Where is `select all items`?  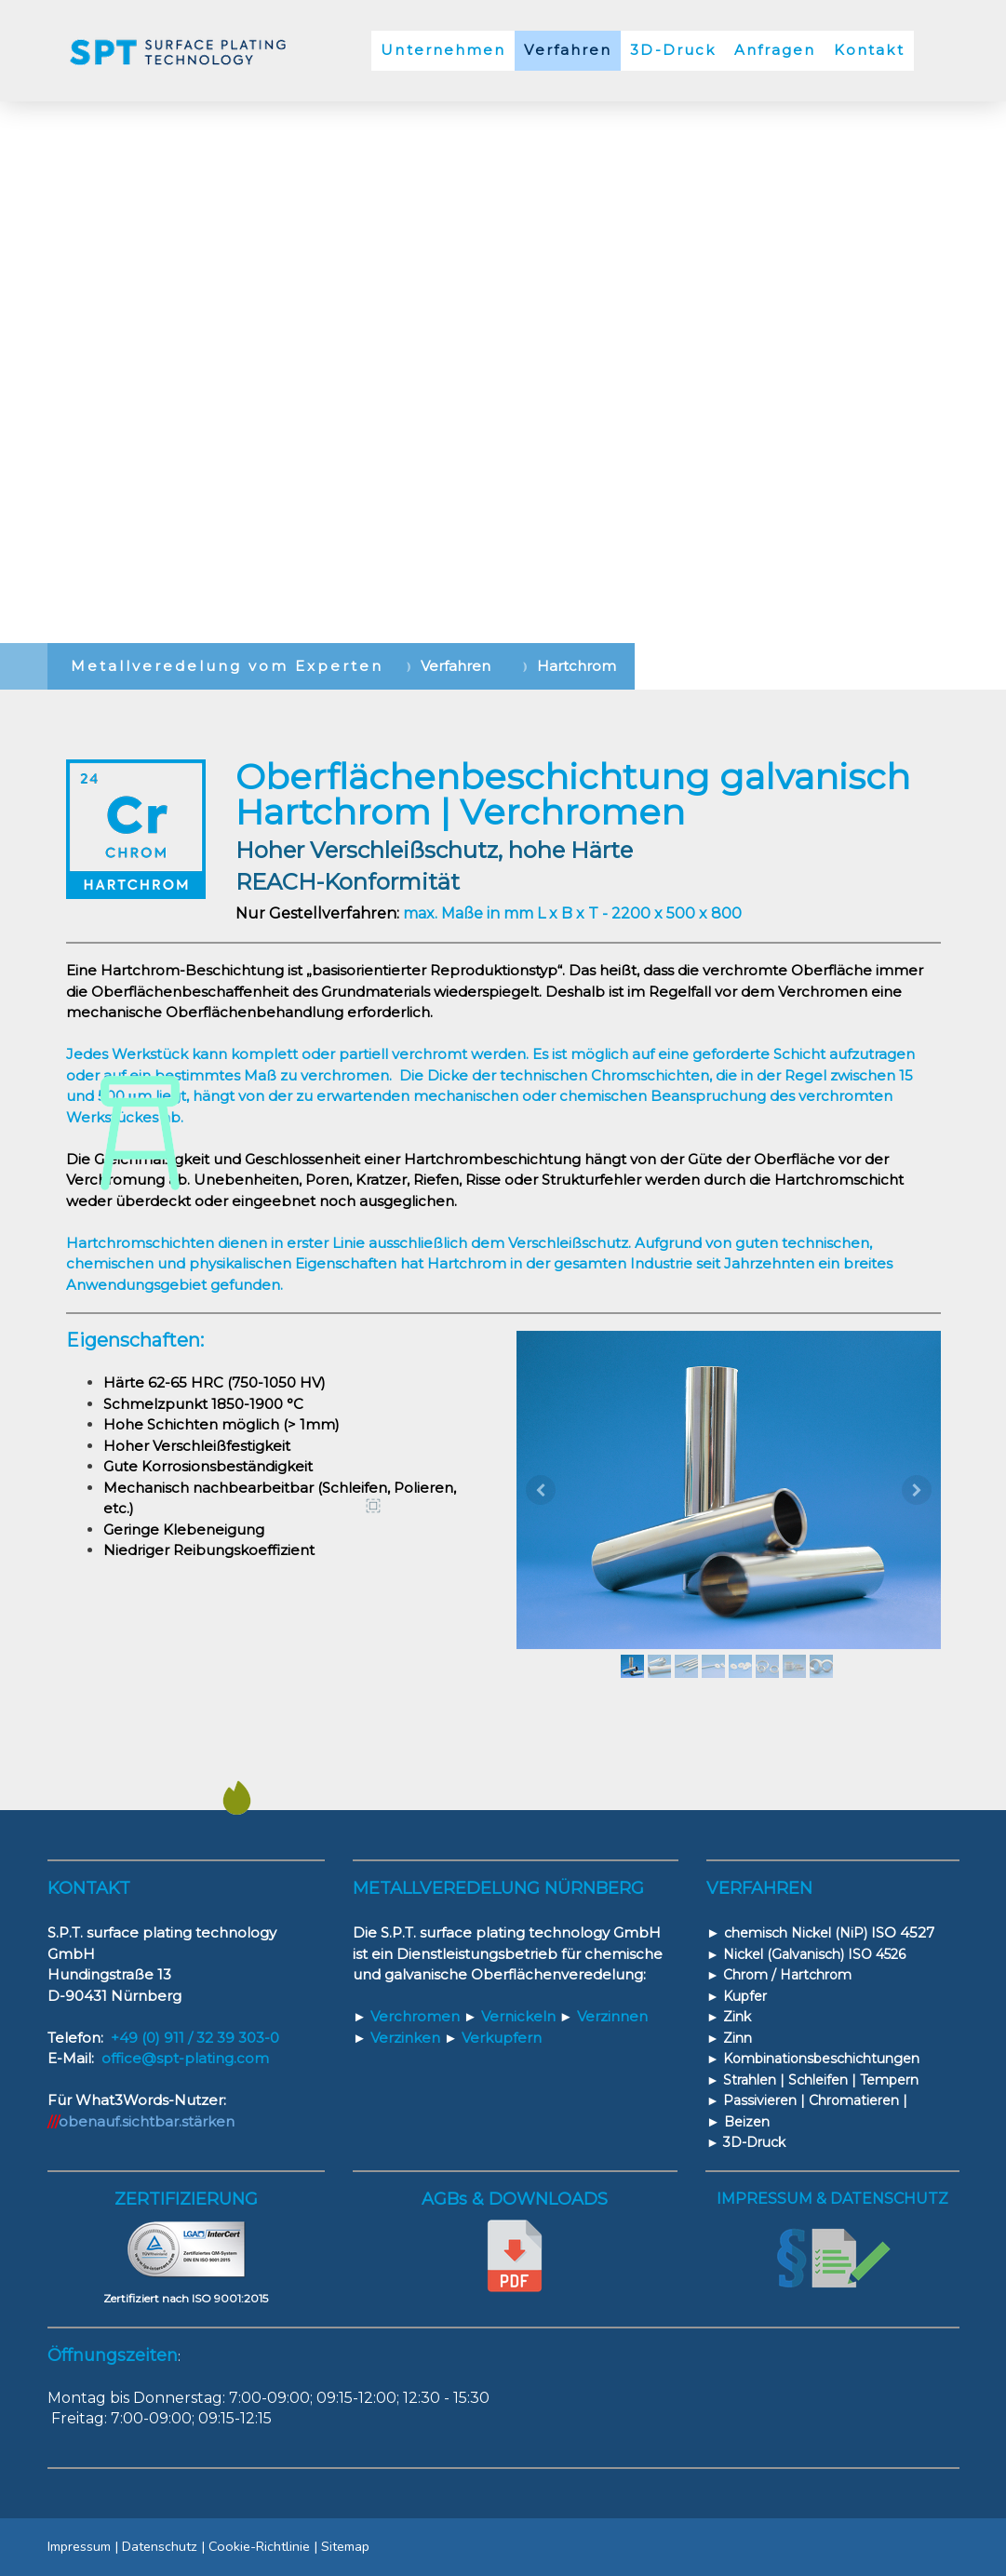 select all items is located at coordinates (373, 1506).